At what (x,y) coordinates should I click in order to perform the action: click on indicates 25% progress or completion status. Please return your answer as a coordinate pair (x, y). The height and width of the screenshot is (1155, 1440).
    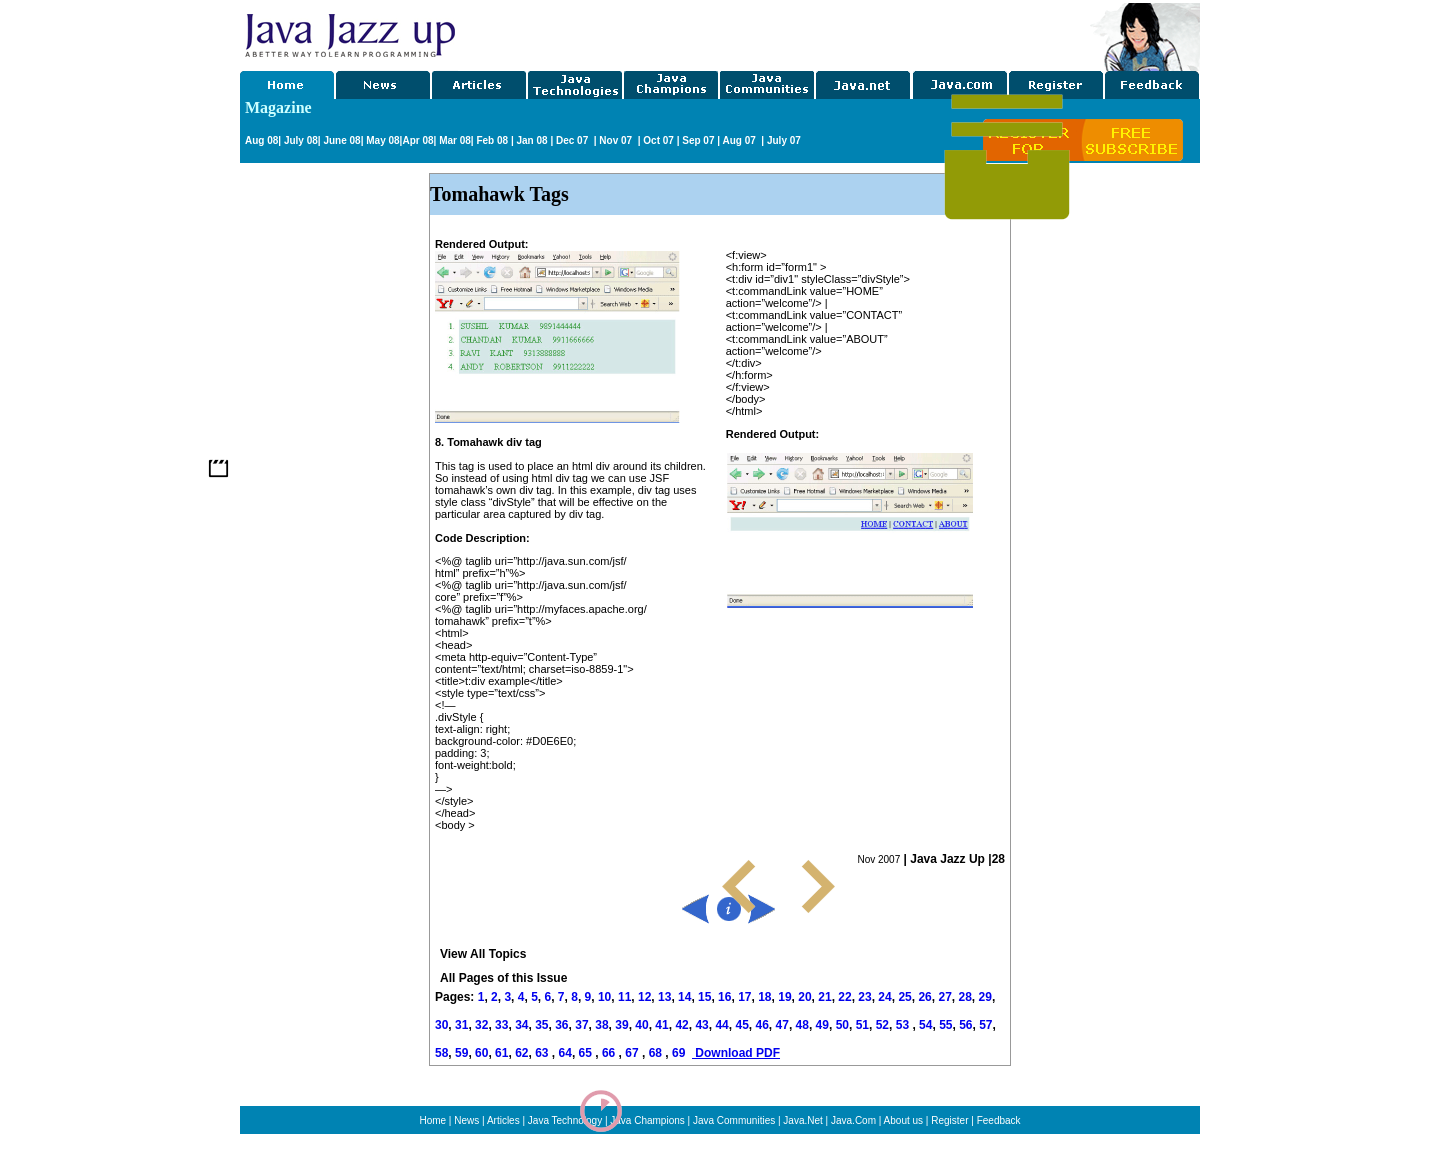
    Looking at the image, I should click on (601, 1111).